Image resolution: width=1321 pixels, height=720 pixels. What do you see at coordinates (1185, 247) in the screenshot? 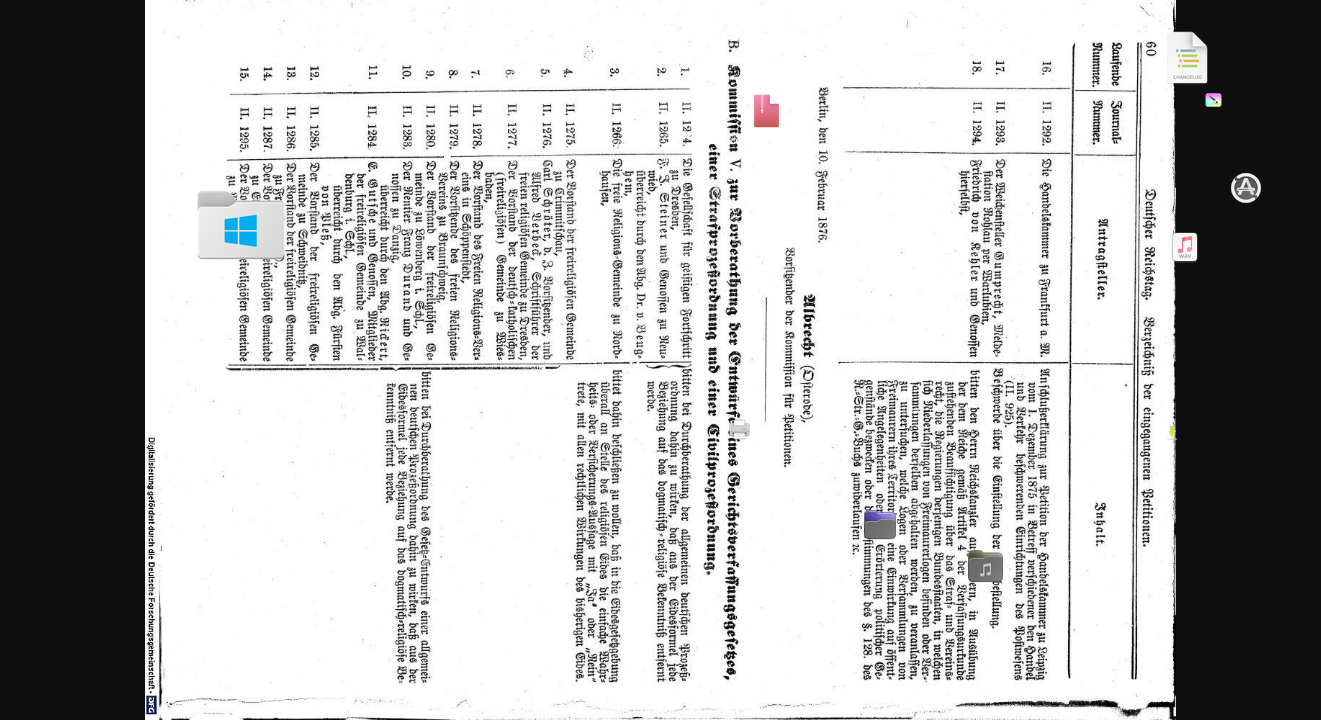
I see `a wav audio file` at bounding box center [1185, 247].